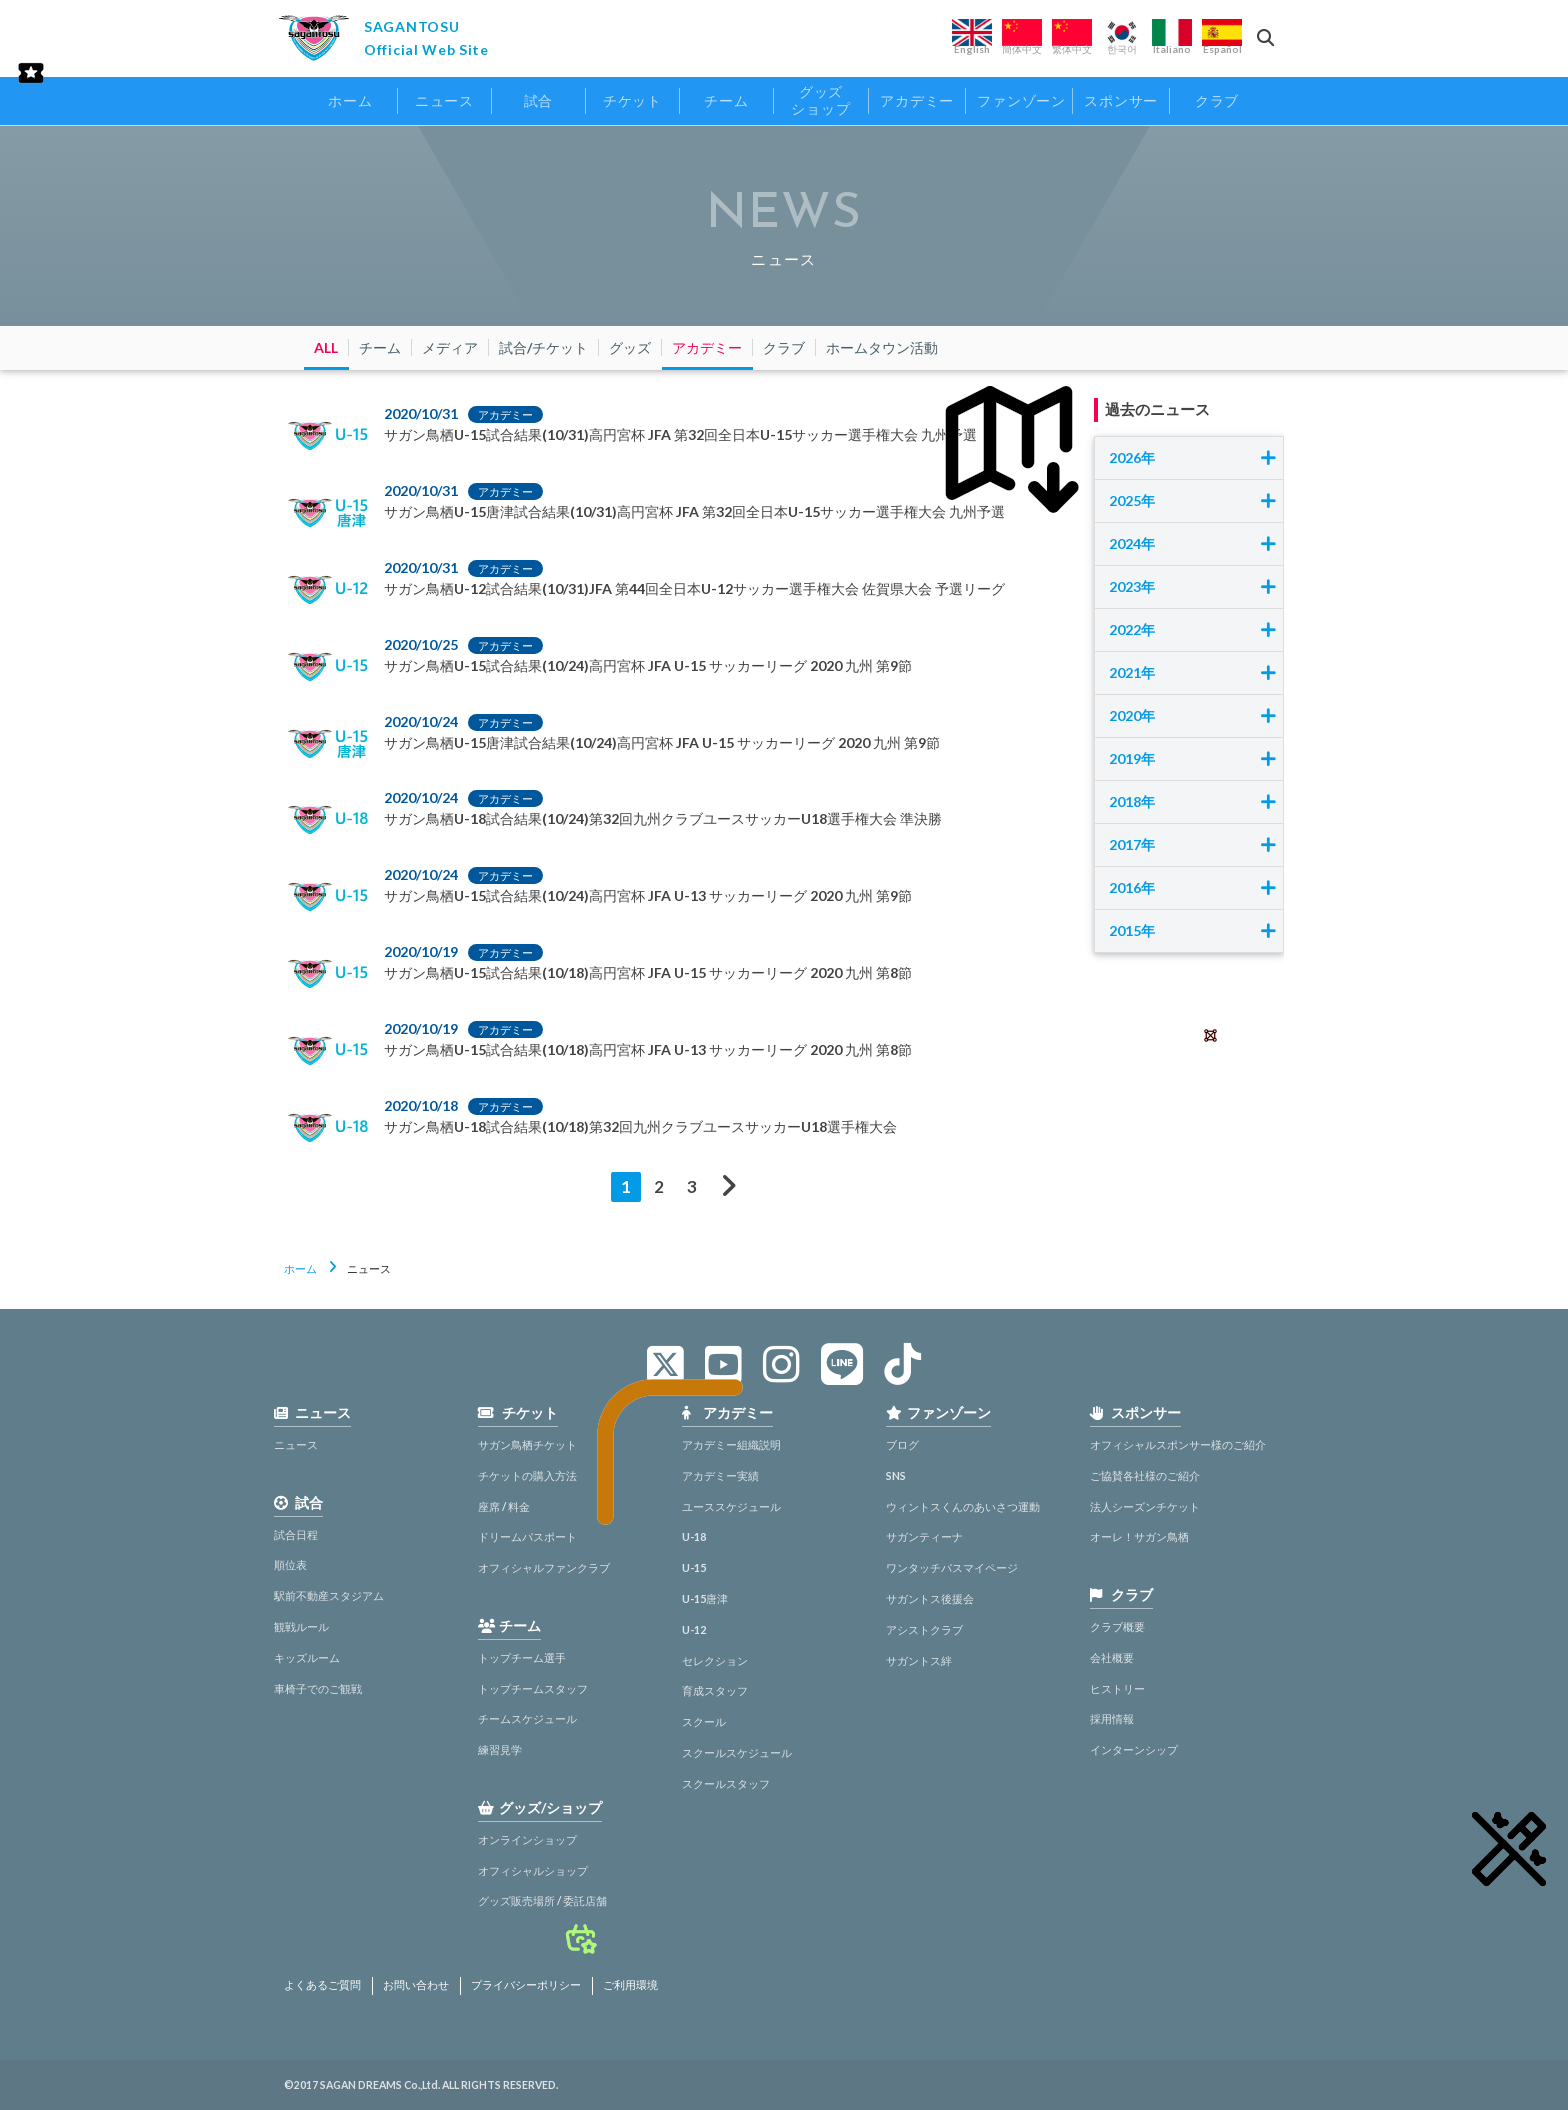  I want to click on download map for offline use, so click(1009, 443).